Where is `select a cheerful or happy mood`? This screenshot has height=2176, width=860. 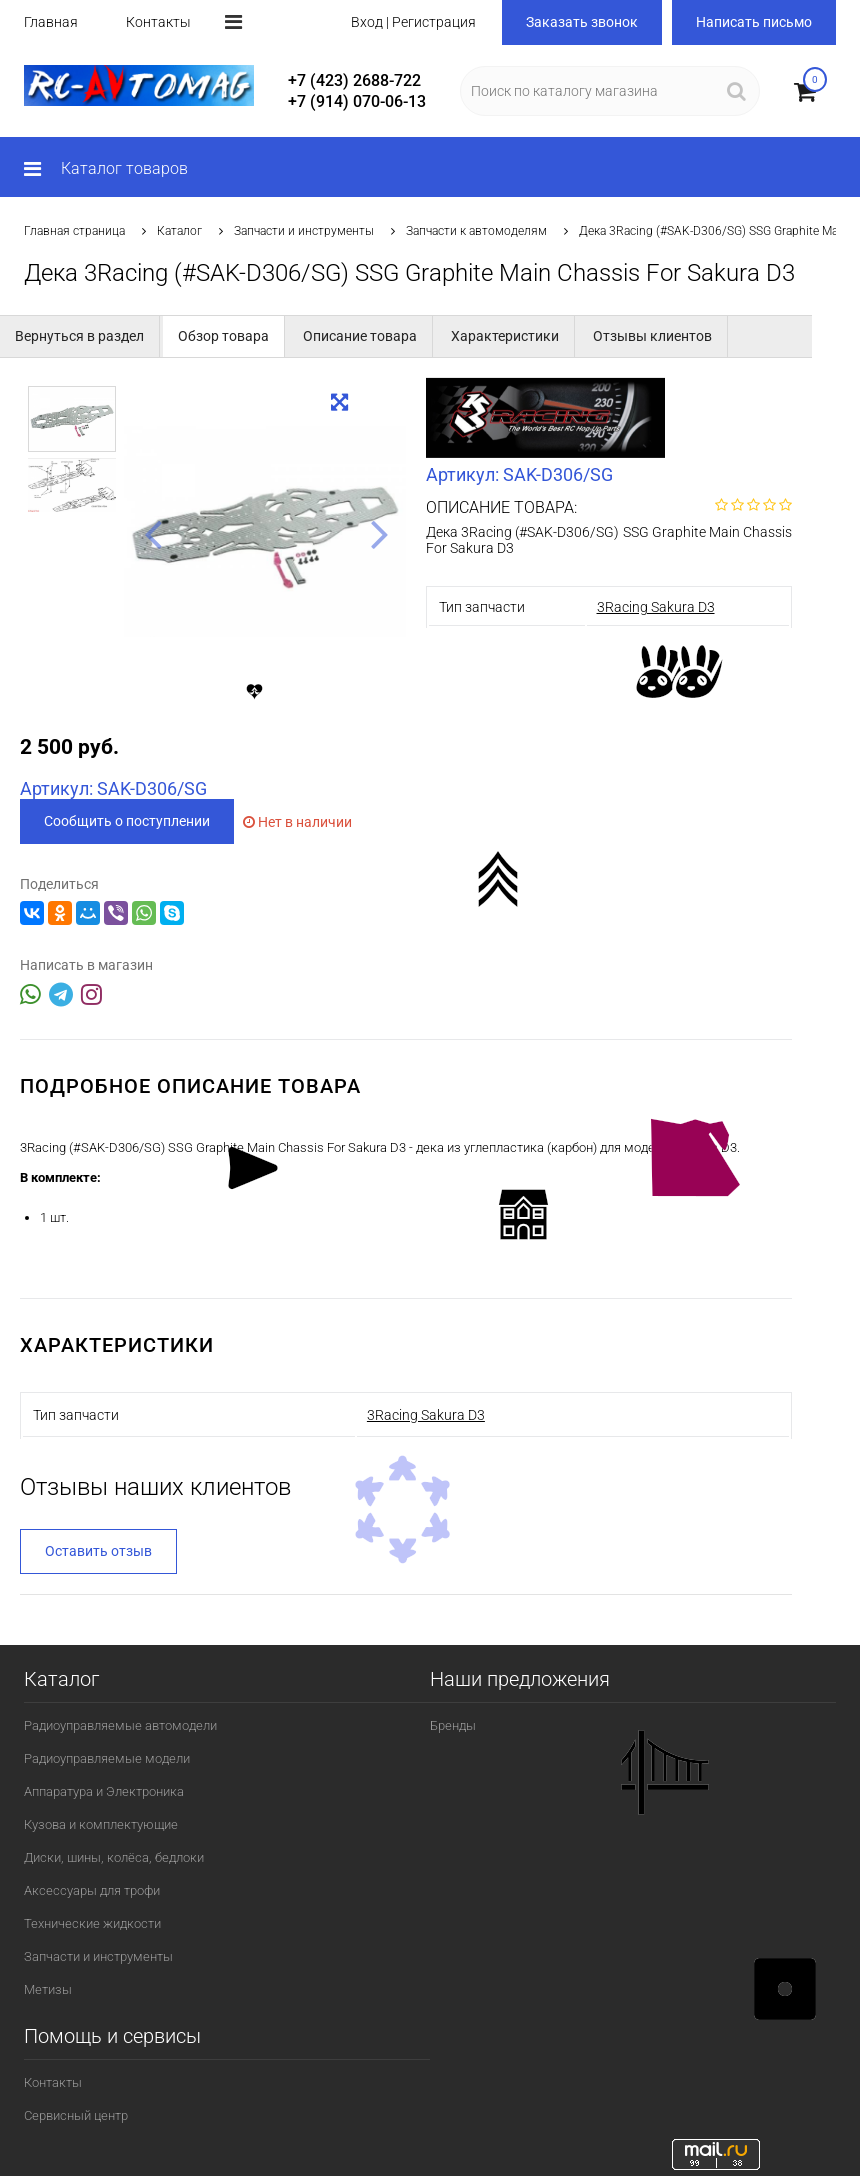 select a cheerful or happy mood is located at coordinates (254, 691).